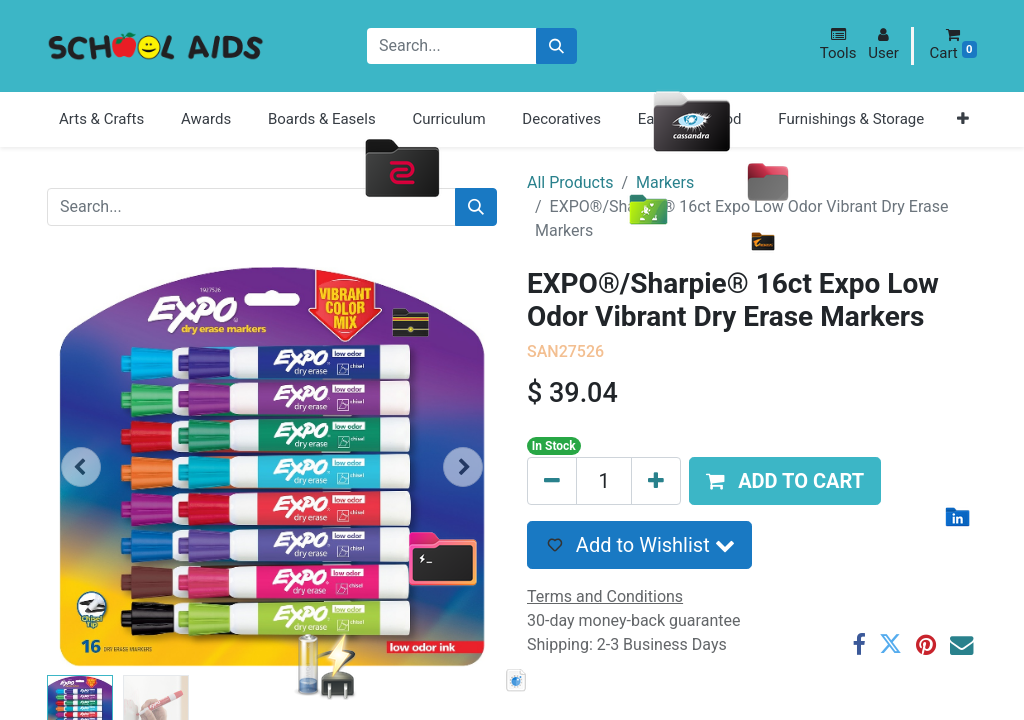 This screenshot has height=720, width=1024. I want to click on open aorus gaming software folder, so click(763, 242).